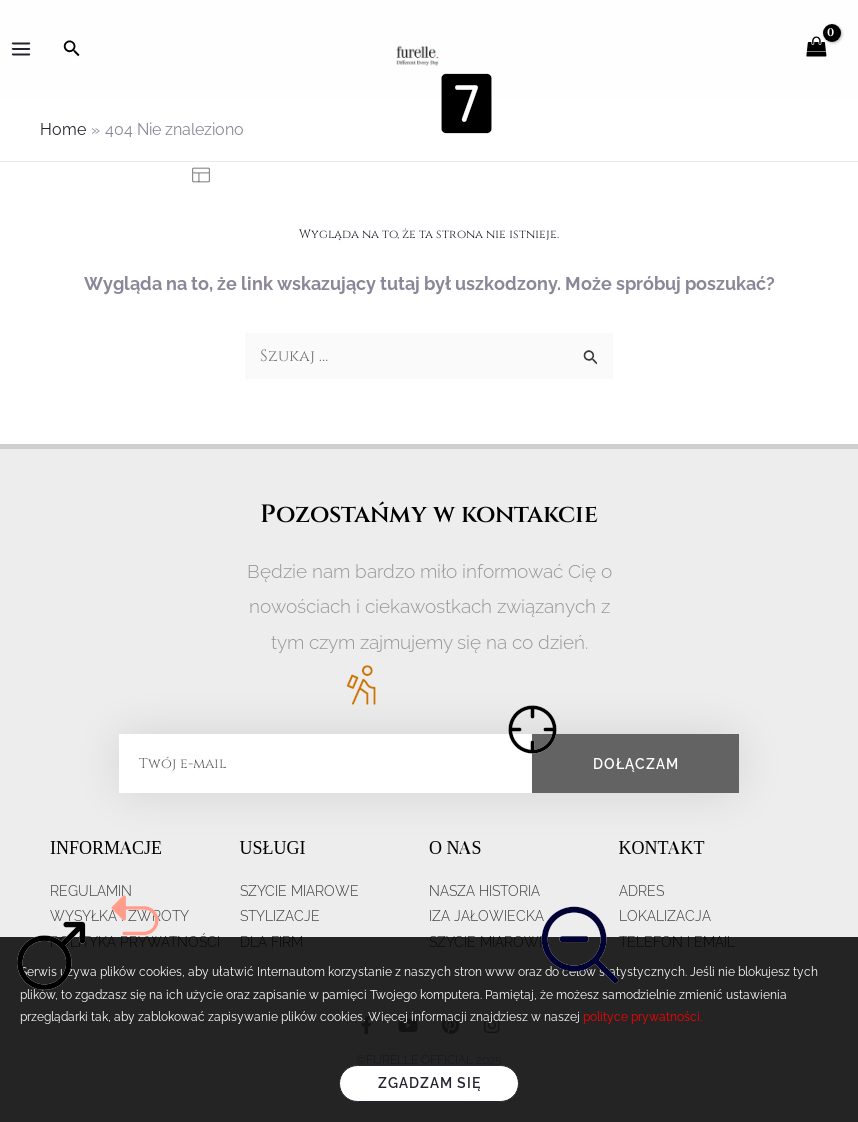 The width and height of the screenshot is (858, 1122). What do you see at coordinates (201, 175) in the screenshot?
I see `change page layout options` at bounding box center [201, 175].